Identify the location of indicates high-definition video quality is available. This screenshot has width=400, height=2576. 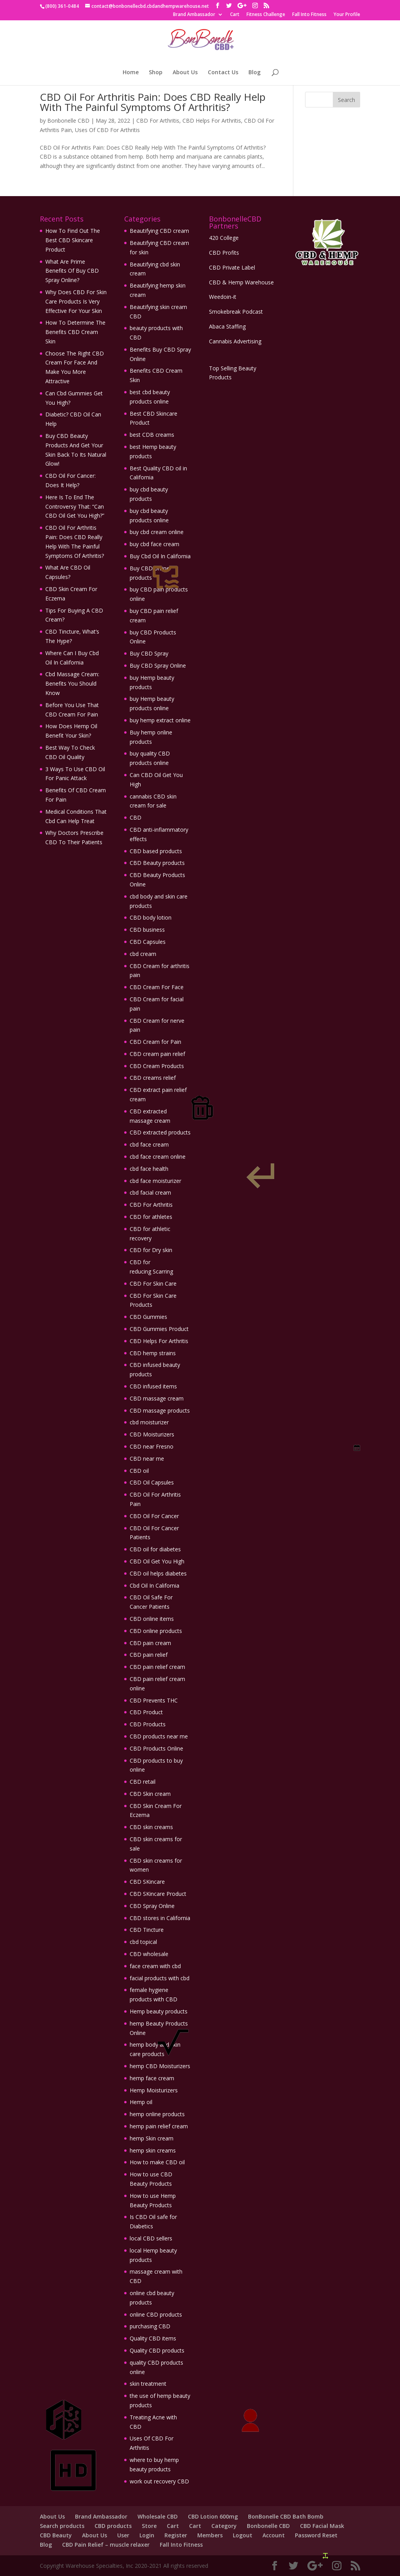
(73, 2470).